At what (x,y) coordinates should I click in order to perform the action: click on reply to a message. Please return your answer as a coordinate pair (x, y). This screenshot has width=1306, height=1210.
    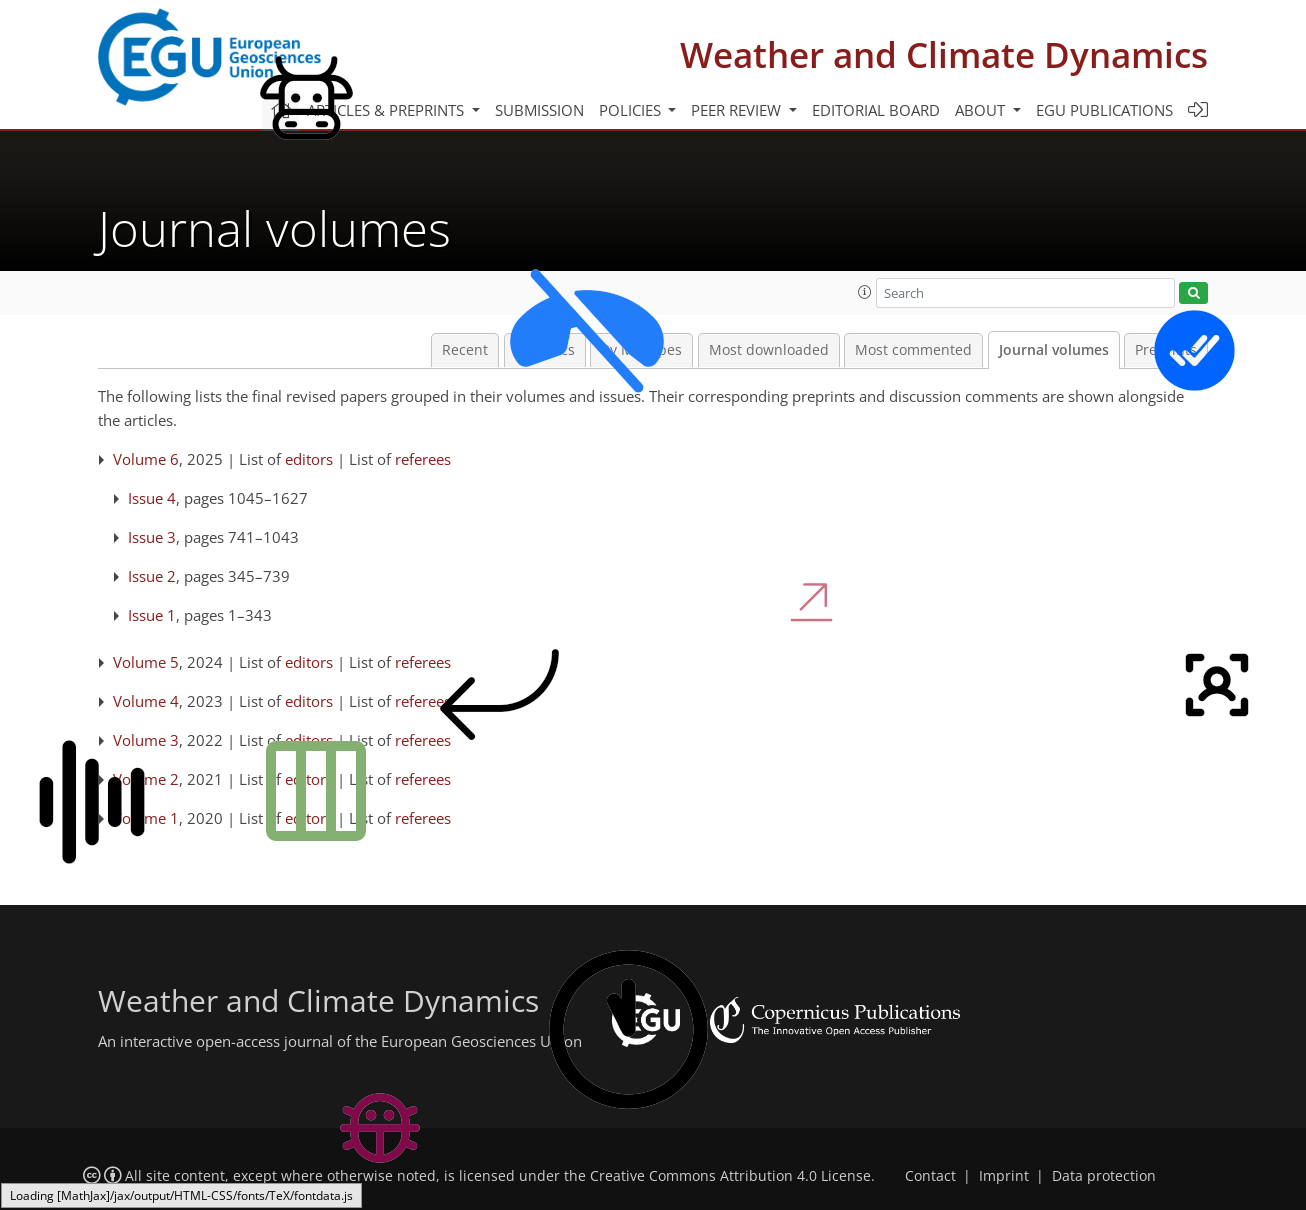
    Looking at the image, I should click on (499, 694).